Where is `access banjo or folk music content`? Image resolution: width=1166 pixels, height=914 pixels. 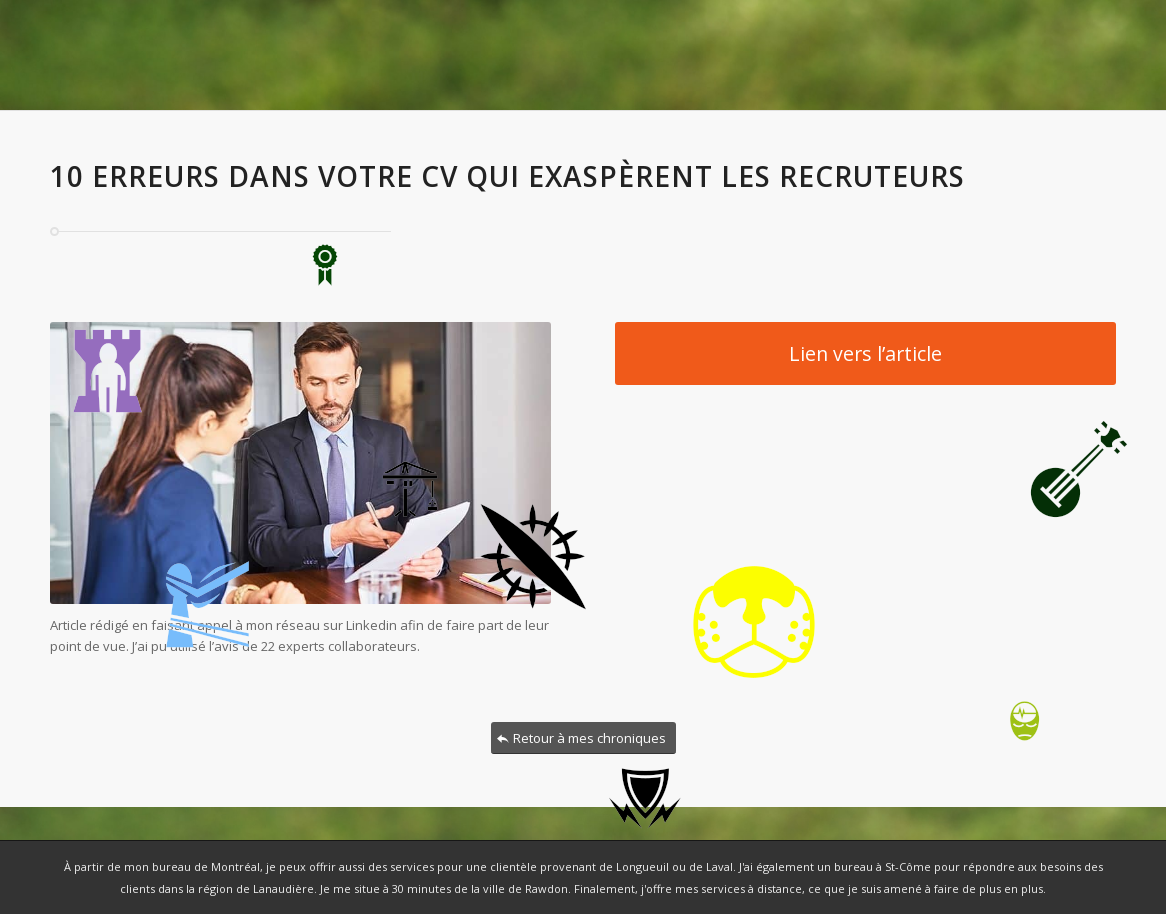 access banjo or folk music content is located at coordinates (1079, 469).